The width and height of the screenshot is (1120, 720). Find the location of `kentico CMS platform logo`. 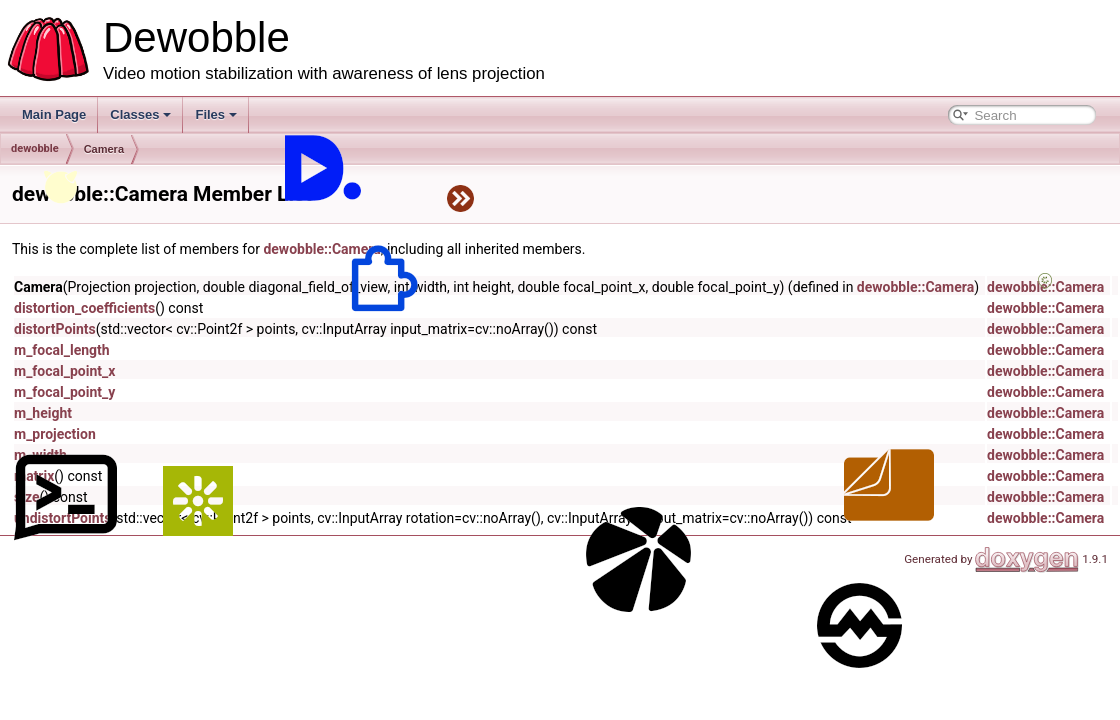

kentico CMS platform logo is located at coordinates (198, 501).